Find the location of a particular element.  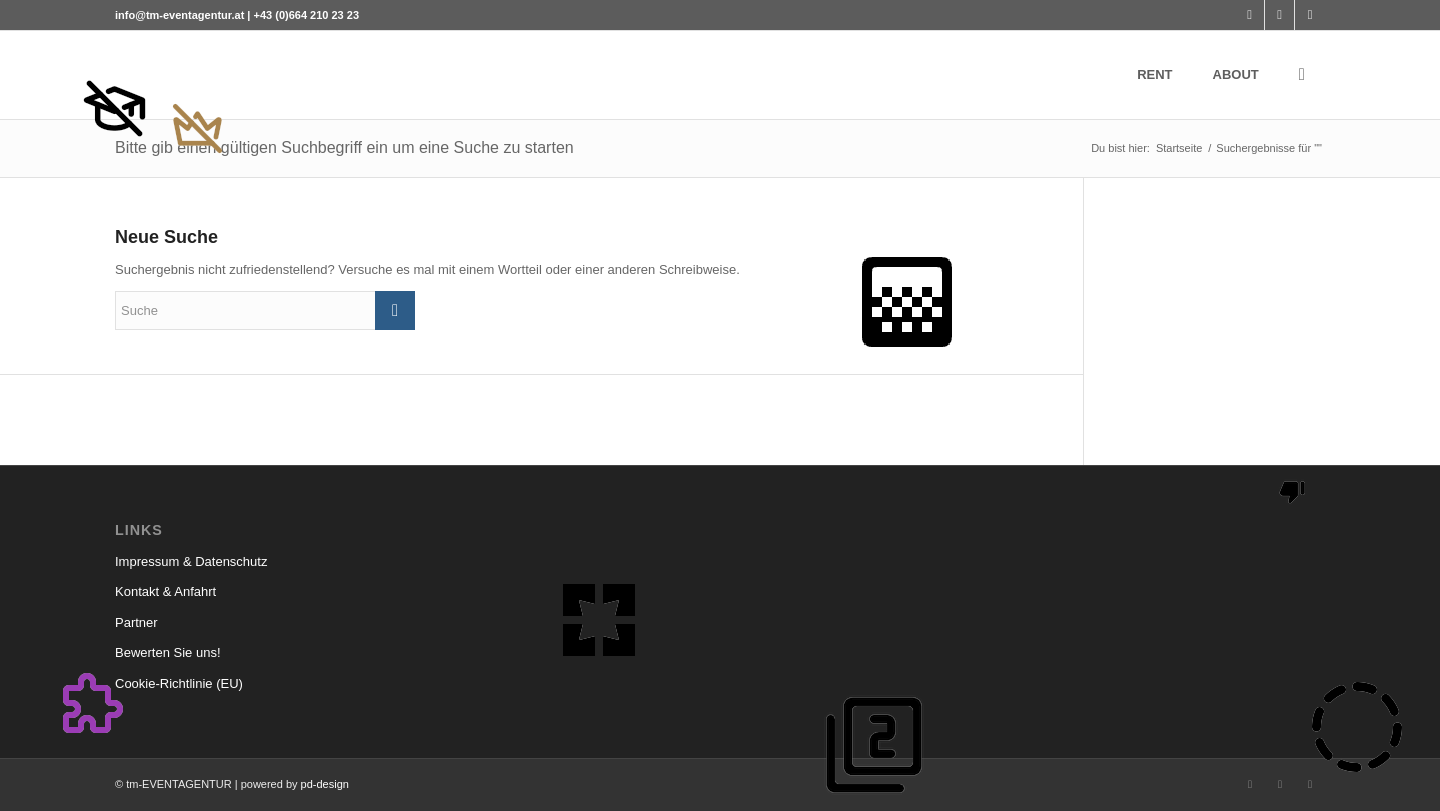

apply a gradient effect to an image is located at coordinates (907, 302).